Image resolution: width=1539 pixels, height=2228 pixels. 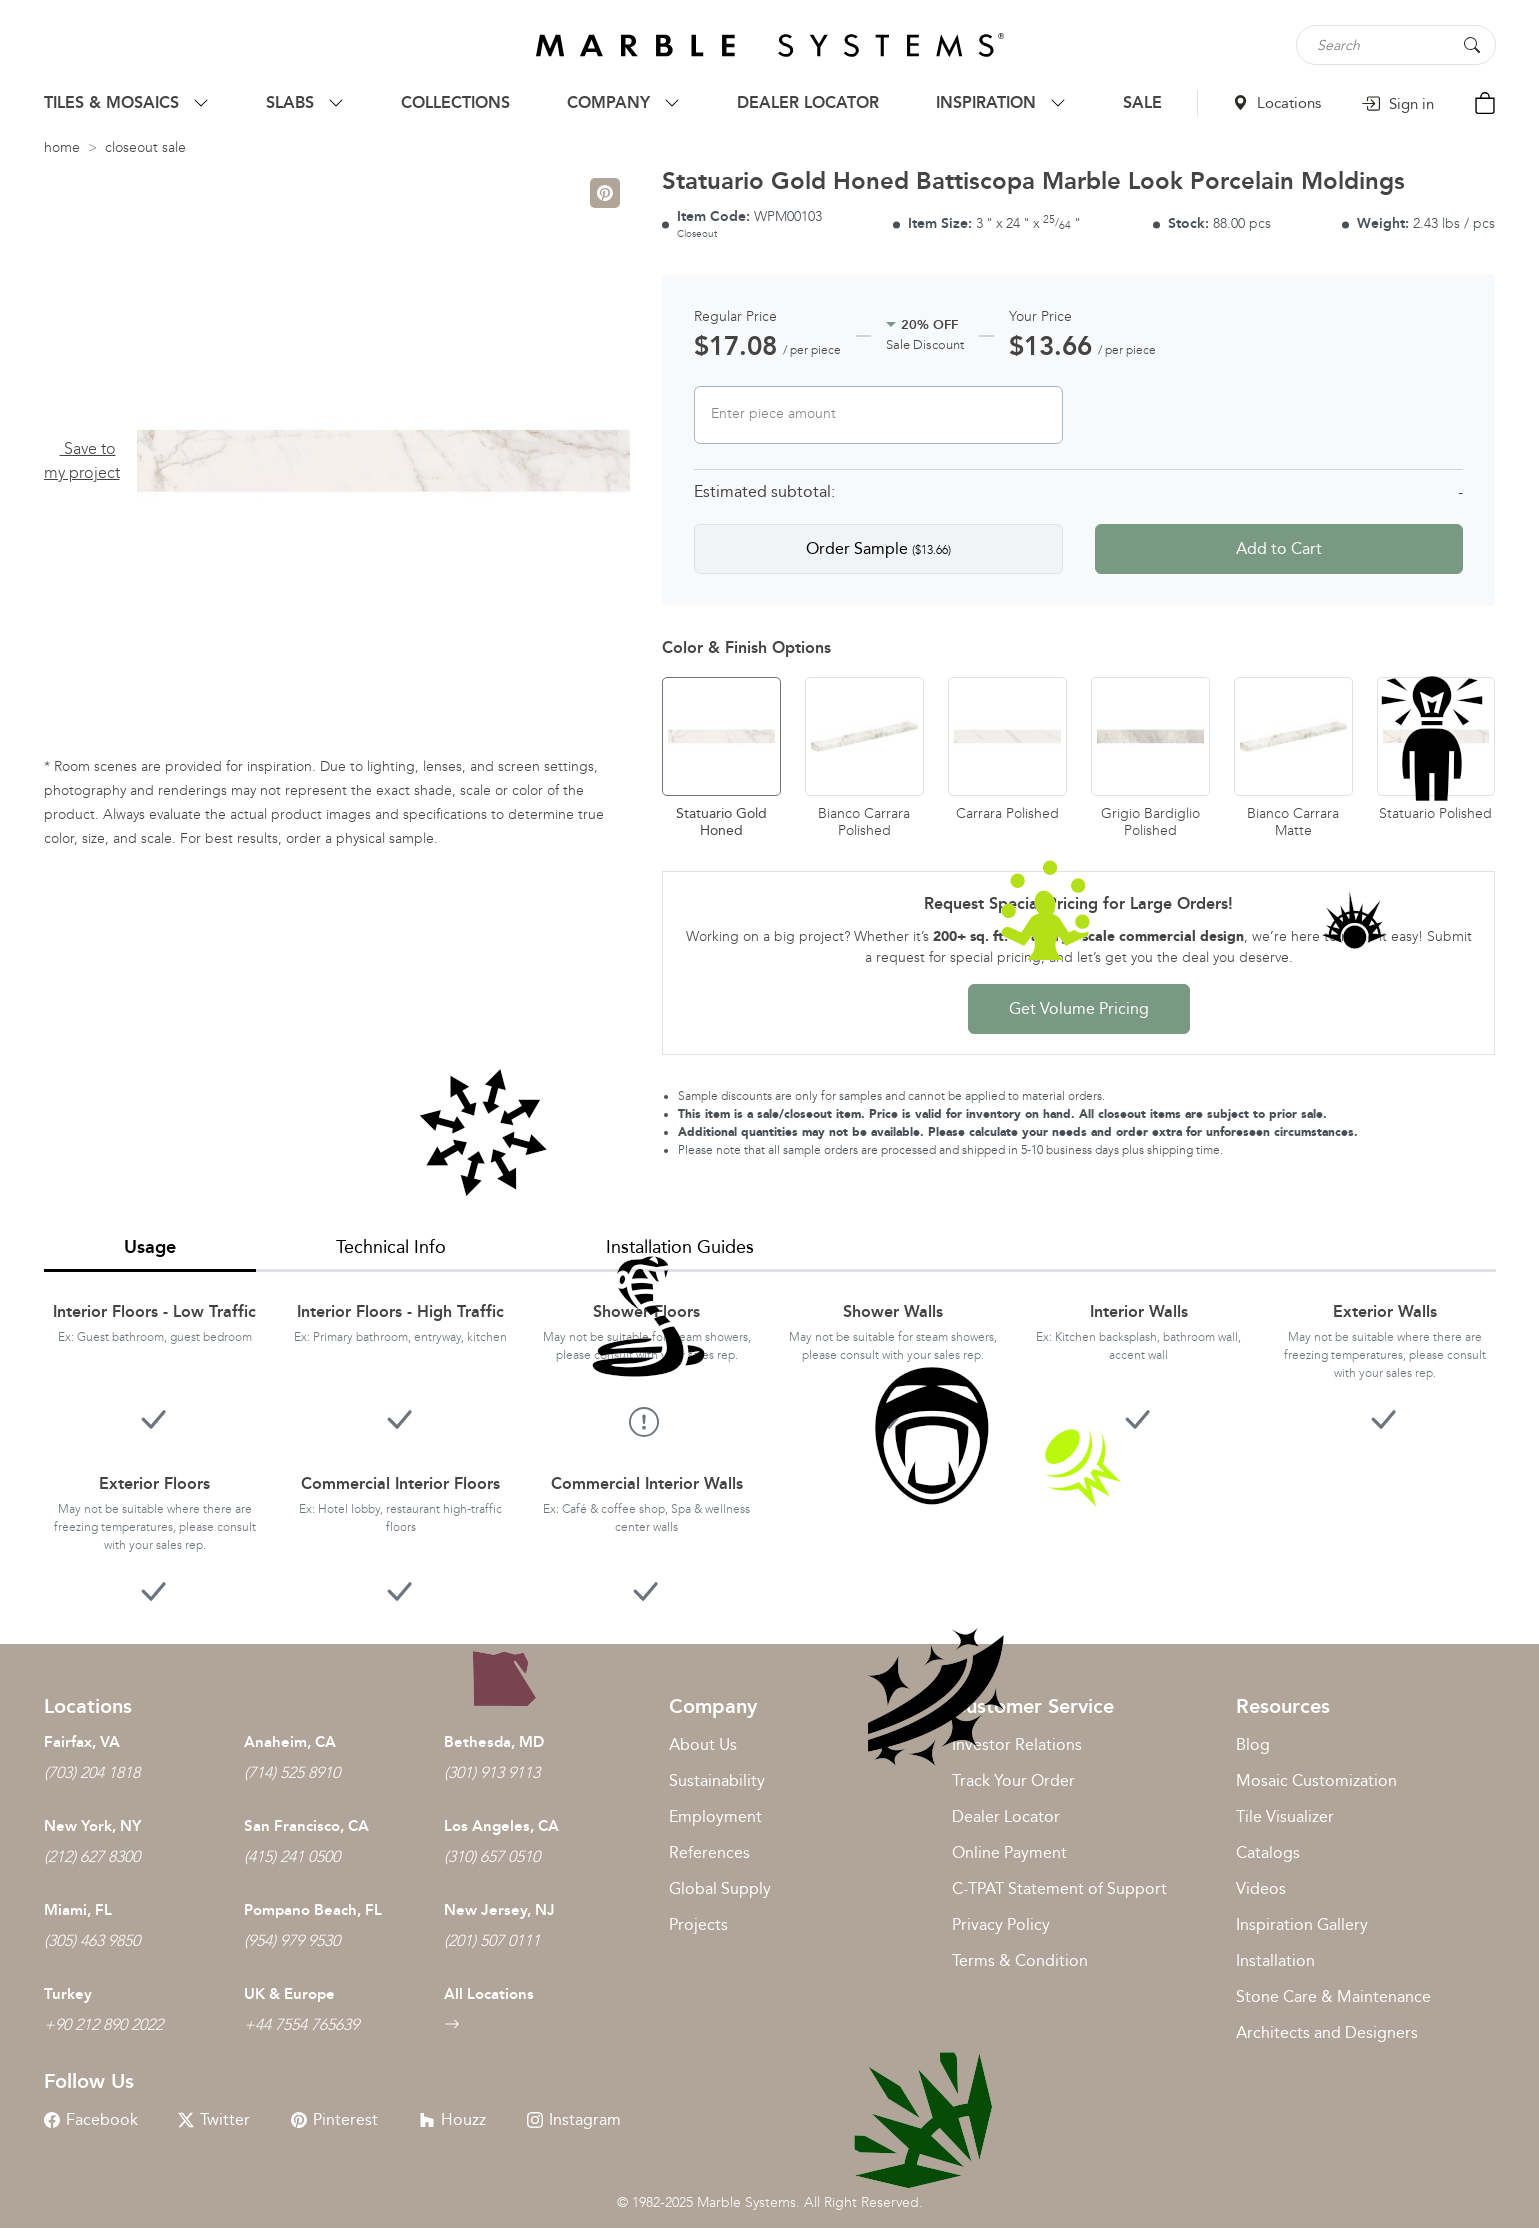 I want to click on indicates poison or venom status effect, so click(x=932, y=1435).